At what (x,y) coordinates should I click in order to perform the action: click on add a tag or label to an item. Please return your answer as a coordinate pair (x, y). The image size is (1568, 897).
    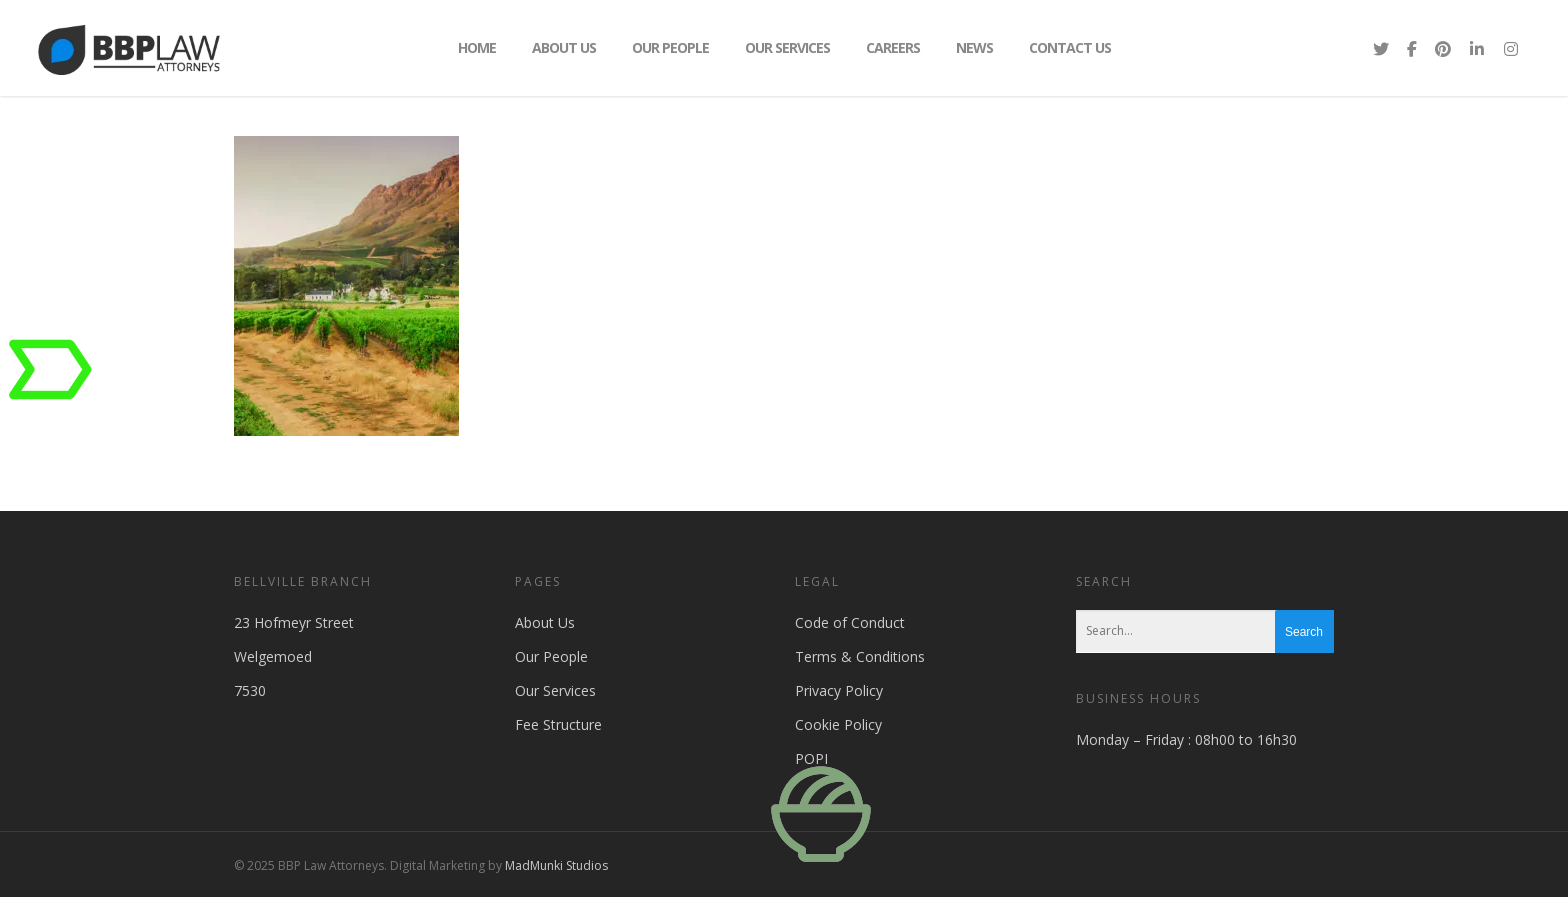
    Looking at the image, I should click on (47, 369).